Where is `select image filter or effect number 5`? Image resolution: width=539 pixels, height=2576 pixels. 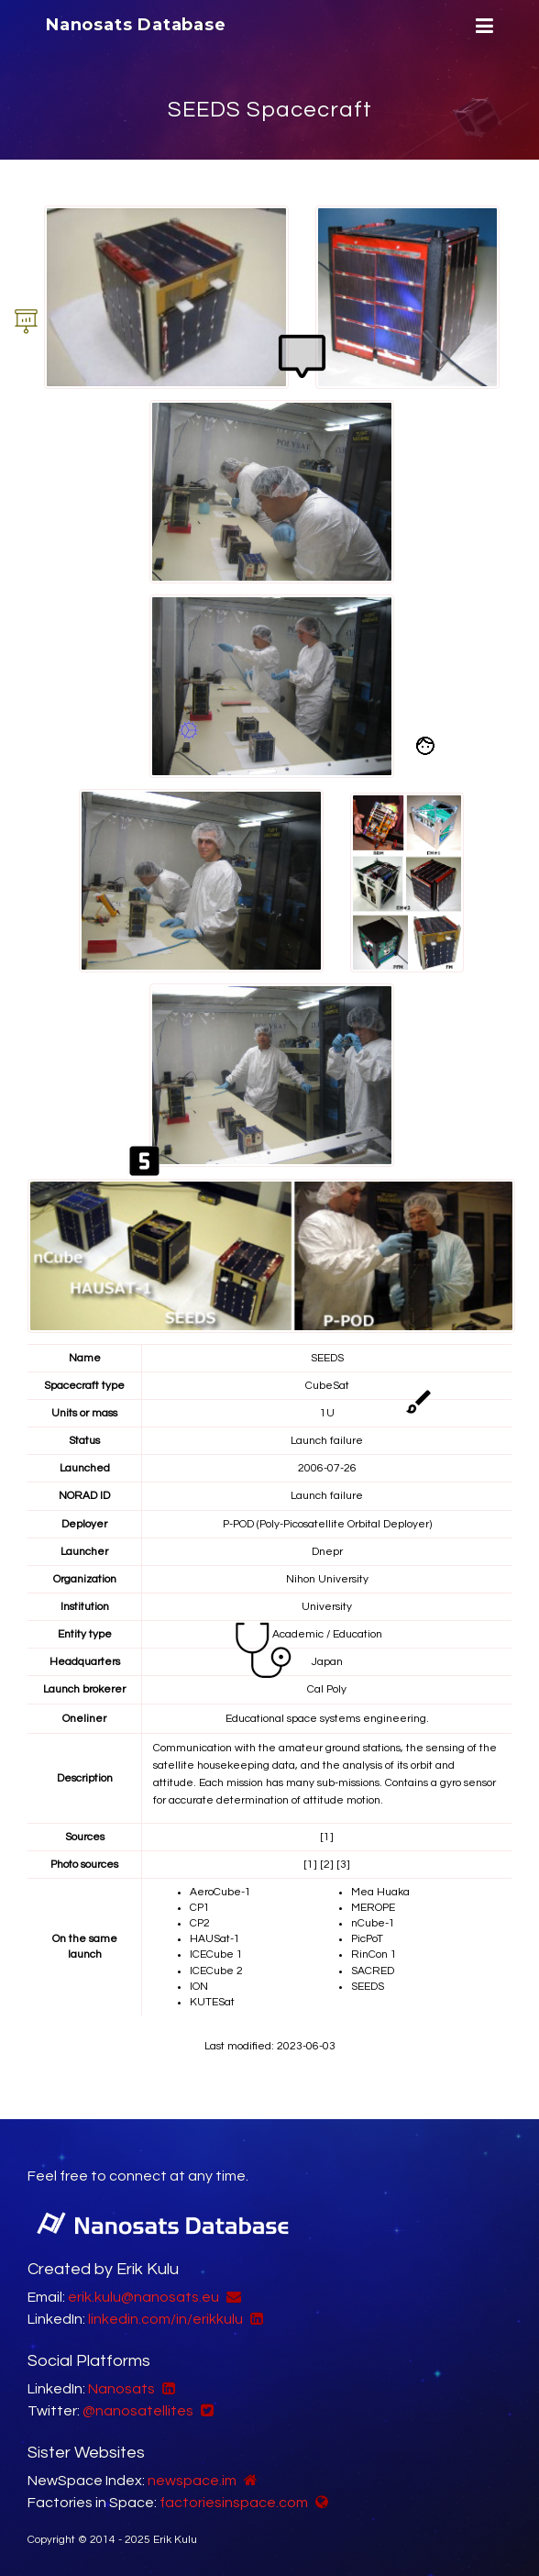
select image filter or effect number 5 is located at coordinates (144, 1160).